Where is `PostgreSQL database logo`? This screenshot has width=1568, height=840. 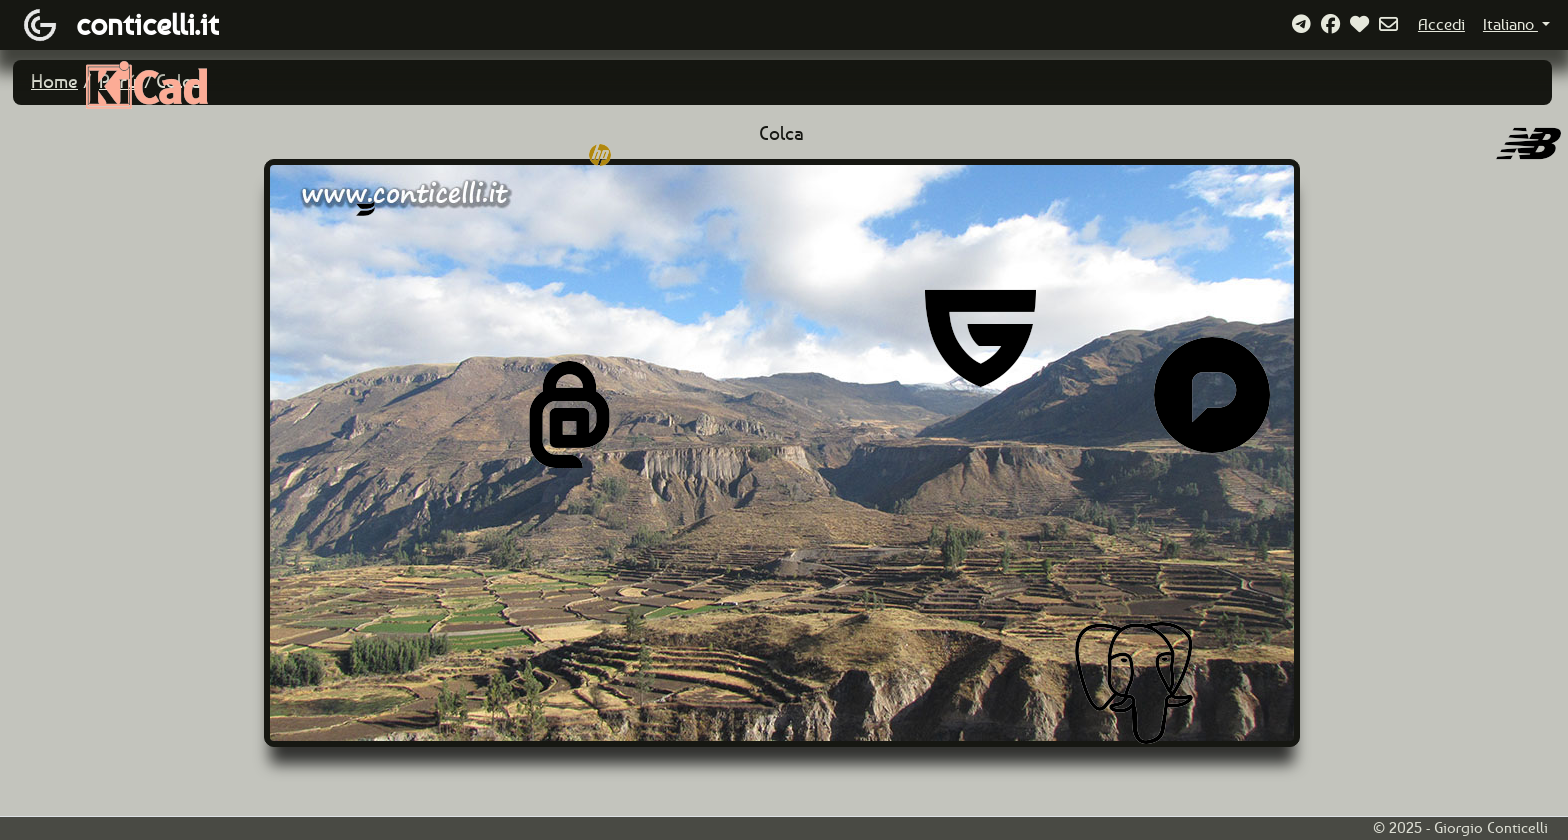
PostgreSQL database logo is located at coordinates (1134, 683).